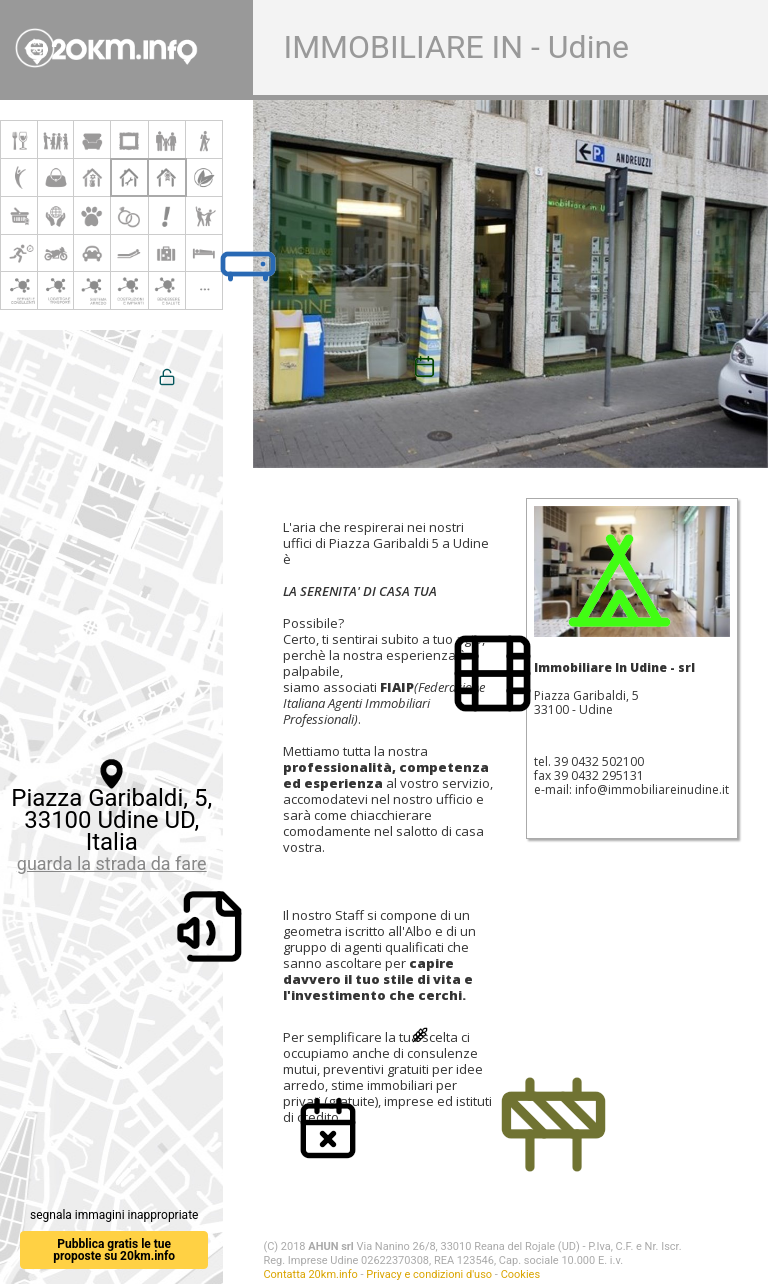 The width and height of the screenshot is (768, 1284). I want to click on unlocked or unsecured state, so click(167, 377).